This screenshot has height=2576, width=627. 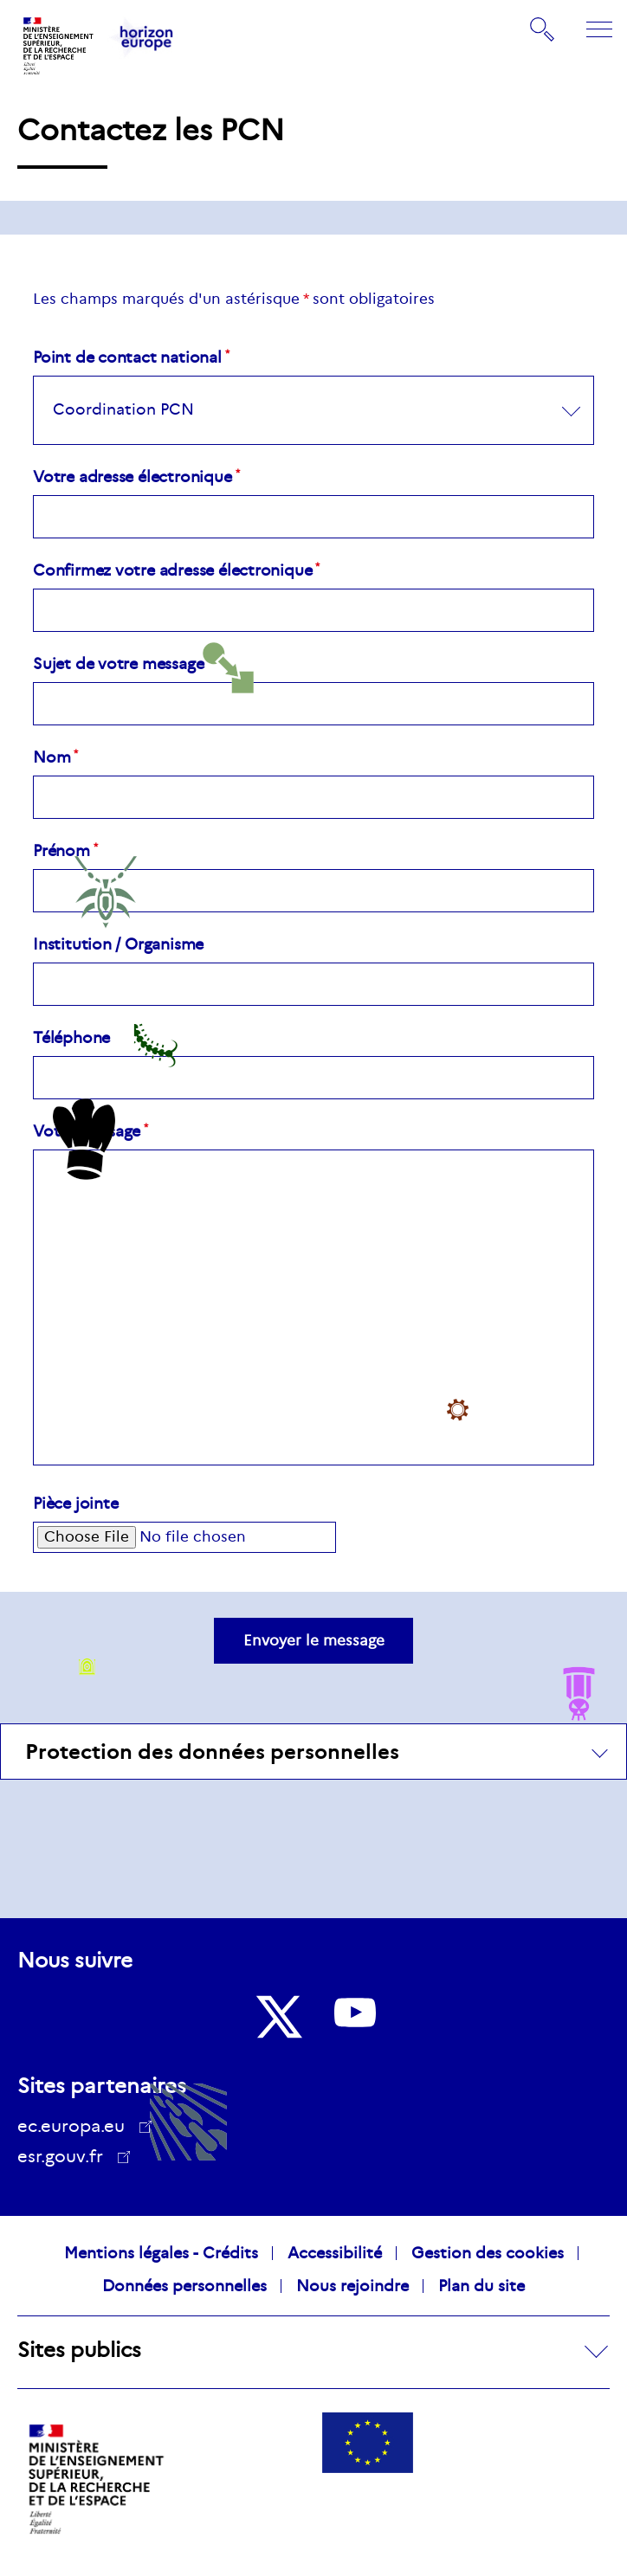 What do you see at coordinates (457, 1409) in the screenshot?
I see `access settings or preferences` at bounding box center [457, 1409].